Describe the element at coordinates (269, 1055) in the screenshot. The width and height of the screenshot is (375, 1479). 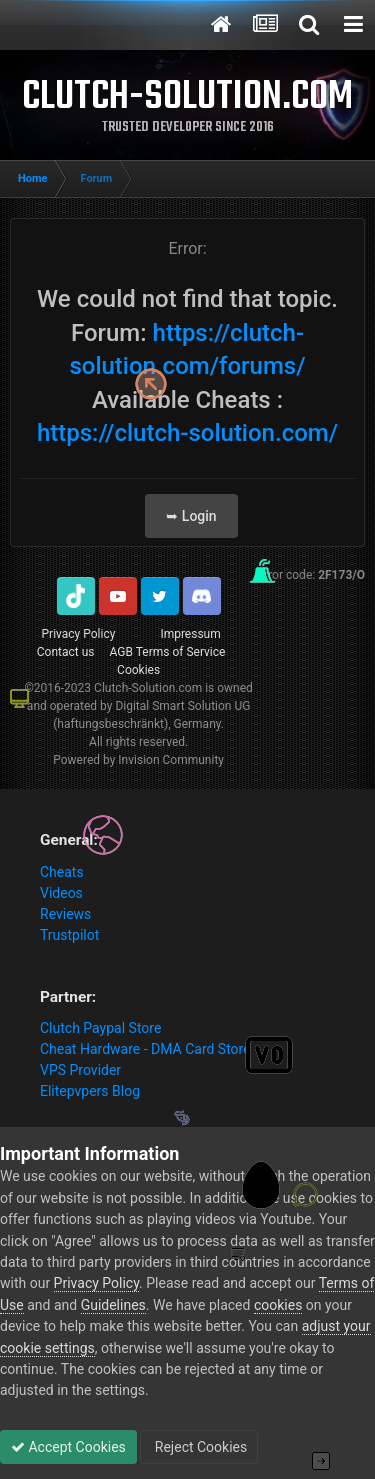
I see `toggle voiceover or voice output settings` at that location.